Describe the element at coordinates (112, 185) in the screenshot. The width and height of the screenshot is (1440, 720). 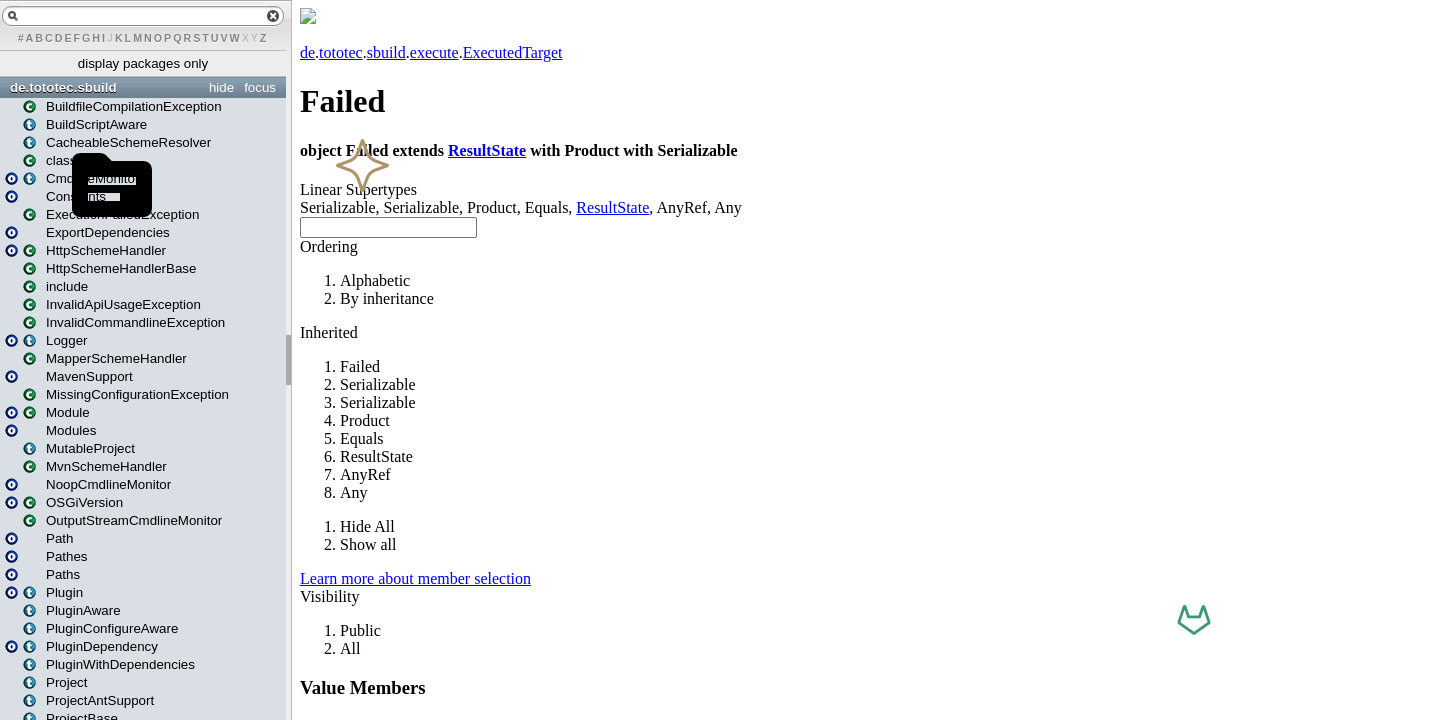
I see `access source files or documents` at that location.